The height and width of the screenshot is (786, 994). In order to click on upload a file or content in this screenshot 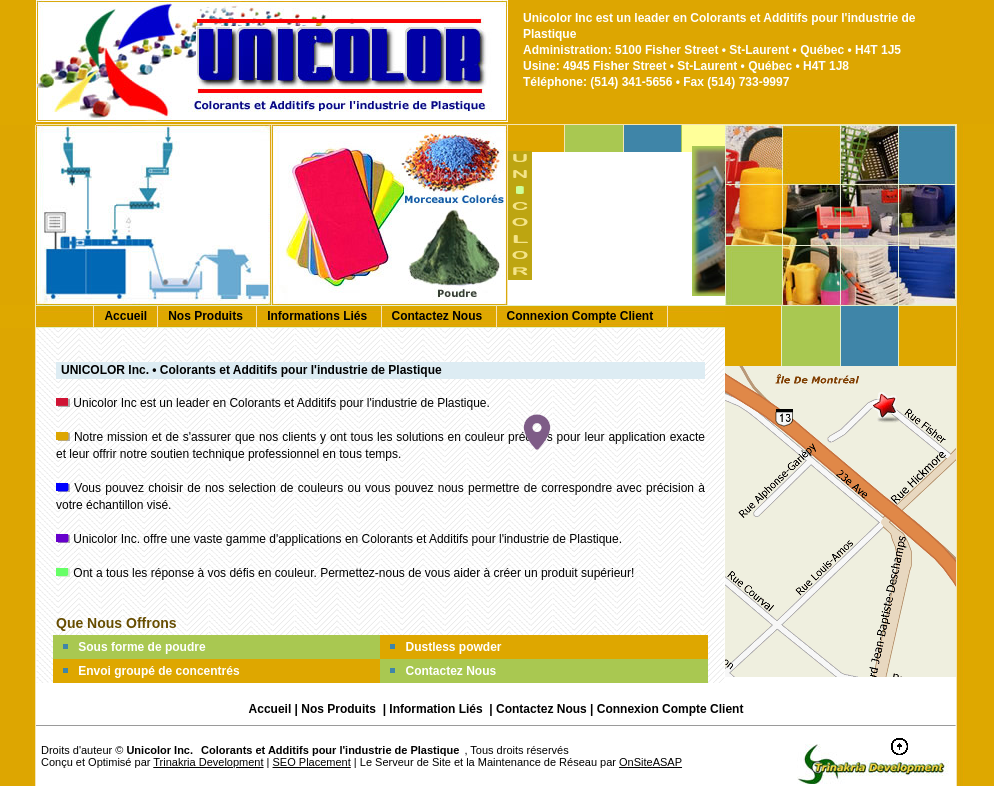, I will do `click(899, 746)`.